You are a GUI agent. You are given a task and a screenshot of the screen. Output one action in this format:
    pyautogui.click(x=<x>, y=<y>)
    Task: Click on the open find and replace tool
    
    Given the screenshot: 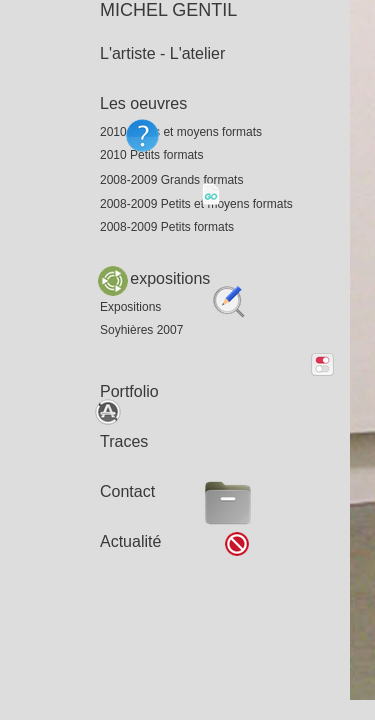 What is the action you would take?
    pyautogui.click(x=229, y=302)
    